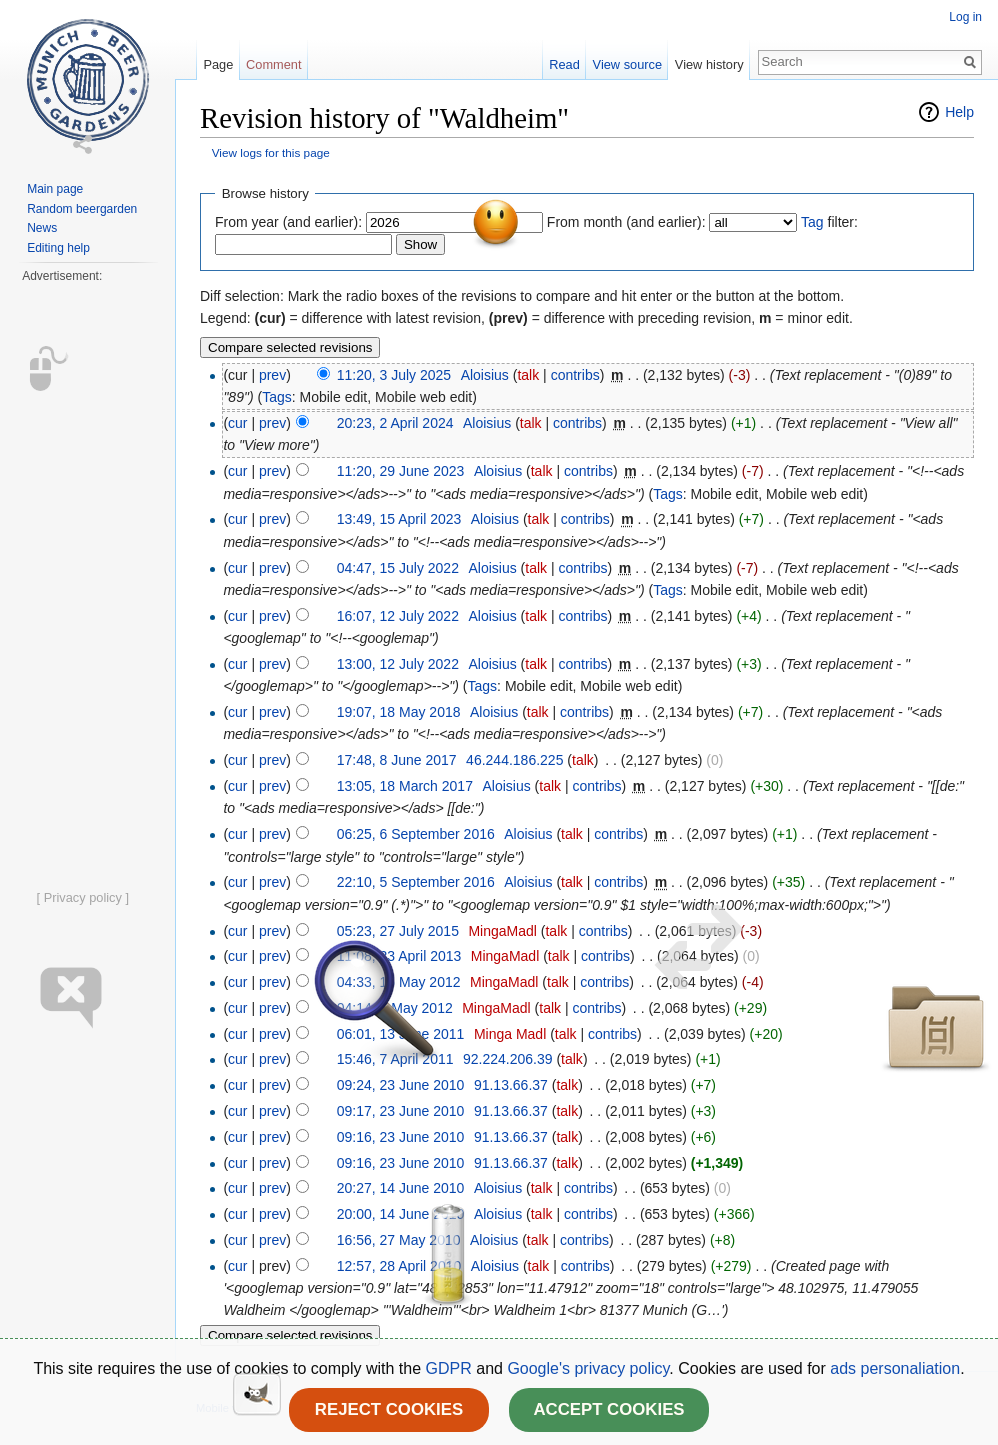 This screenshot has width=998, height=1445. What do you see at coordinates (699, 947) in the screenshot?
I see `indicates idle network activity` at bounding box center [699, 947].